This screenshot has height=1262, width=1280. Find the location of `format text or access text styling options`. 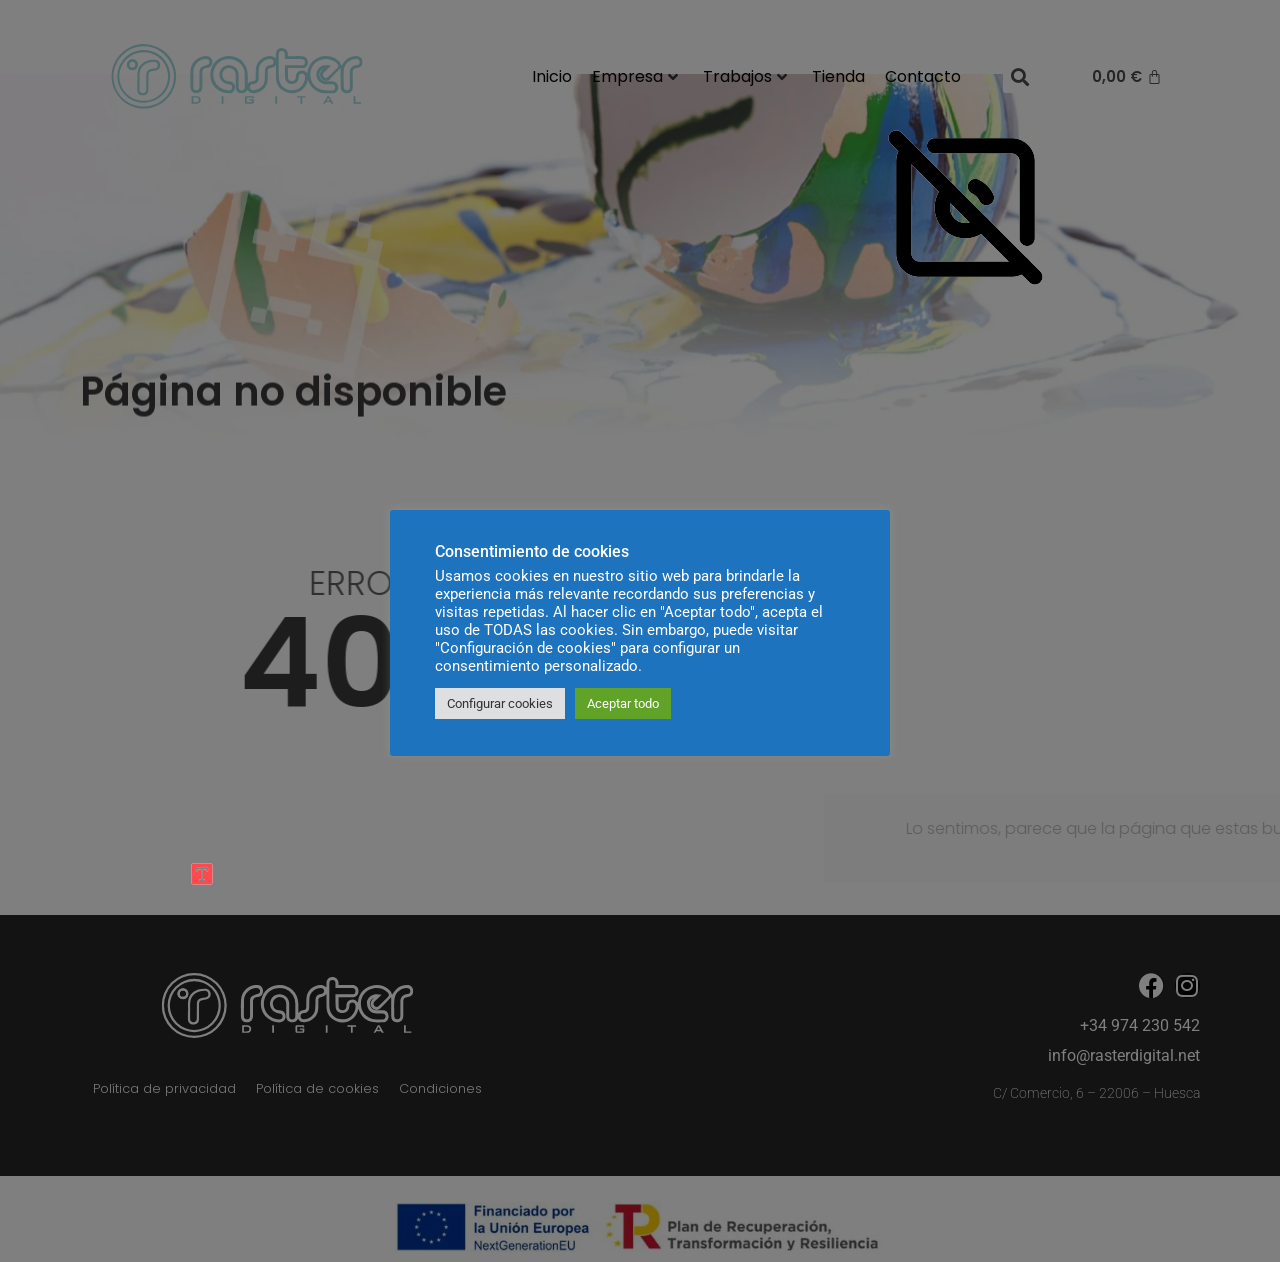

format text or access text styling options is located at coordinates (202, 874).